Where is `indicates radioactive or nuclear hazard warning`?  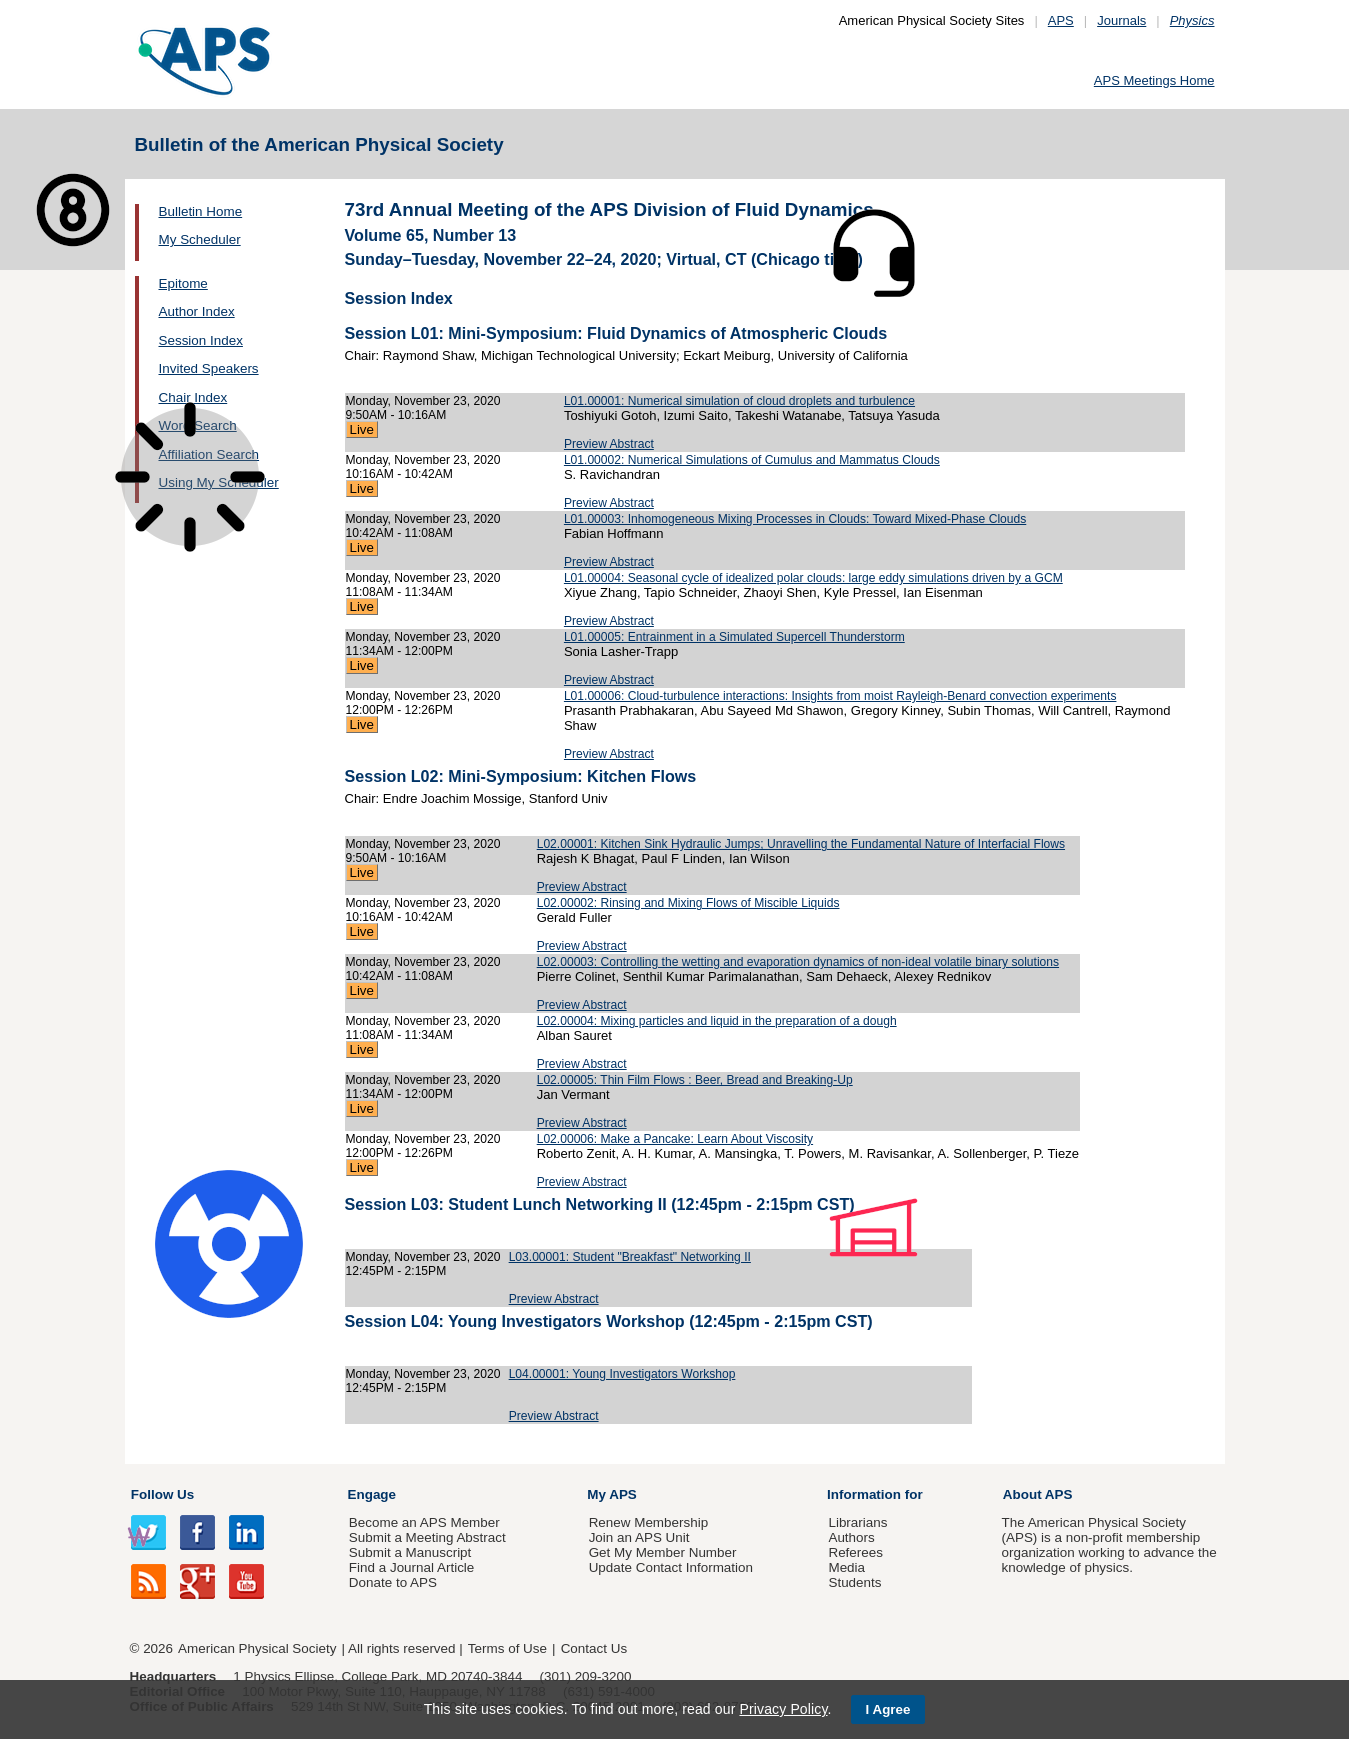
indicates radioactive or nuclear hazard warning is located at coordinates (229, 1244).